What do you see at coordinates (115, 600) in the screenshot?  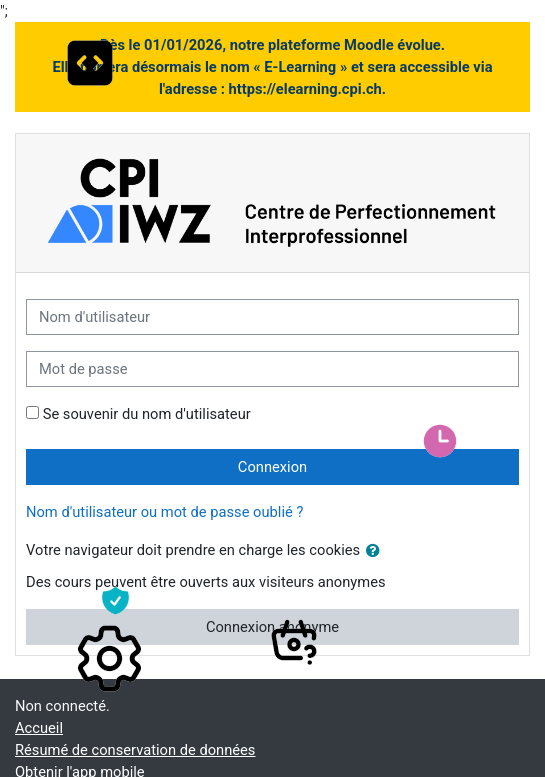 I see `indicates verified or secure status` at bounding box center [115, 600].